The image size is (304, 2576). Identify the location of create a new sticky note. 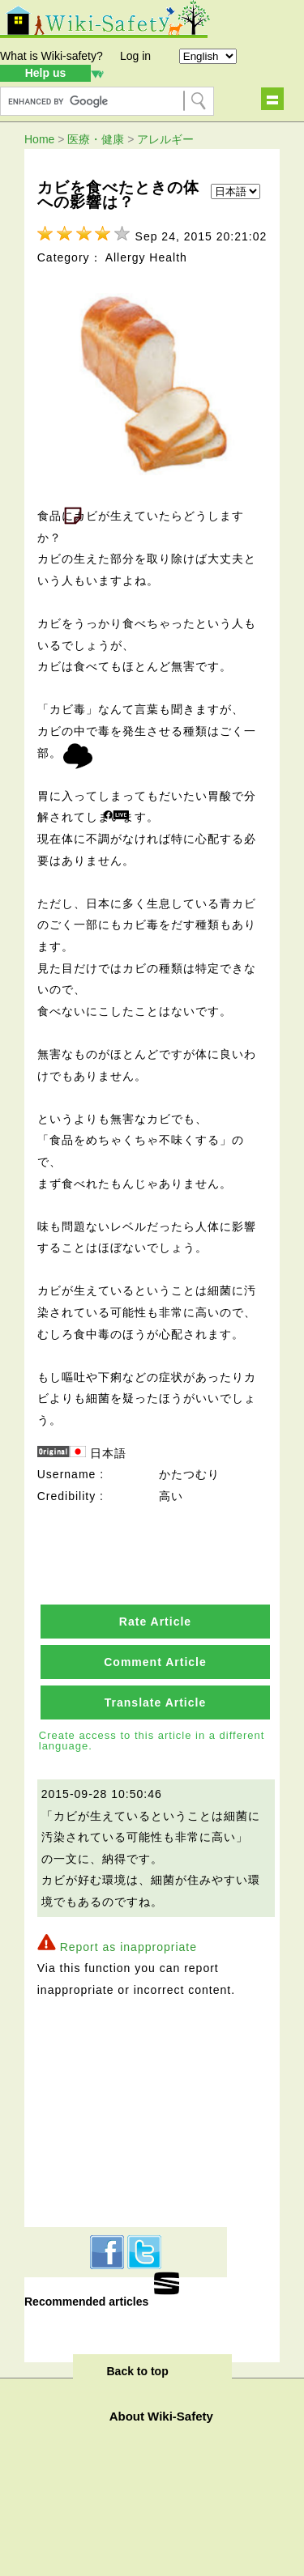
(73, 516).